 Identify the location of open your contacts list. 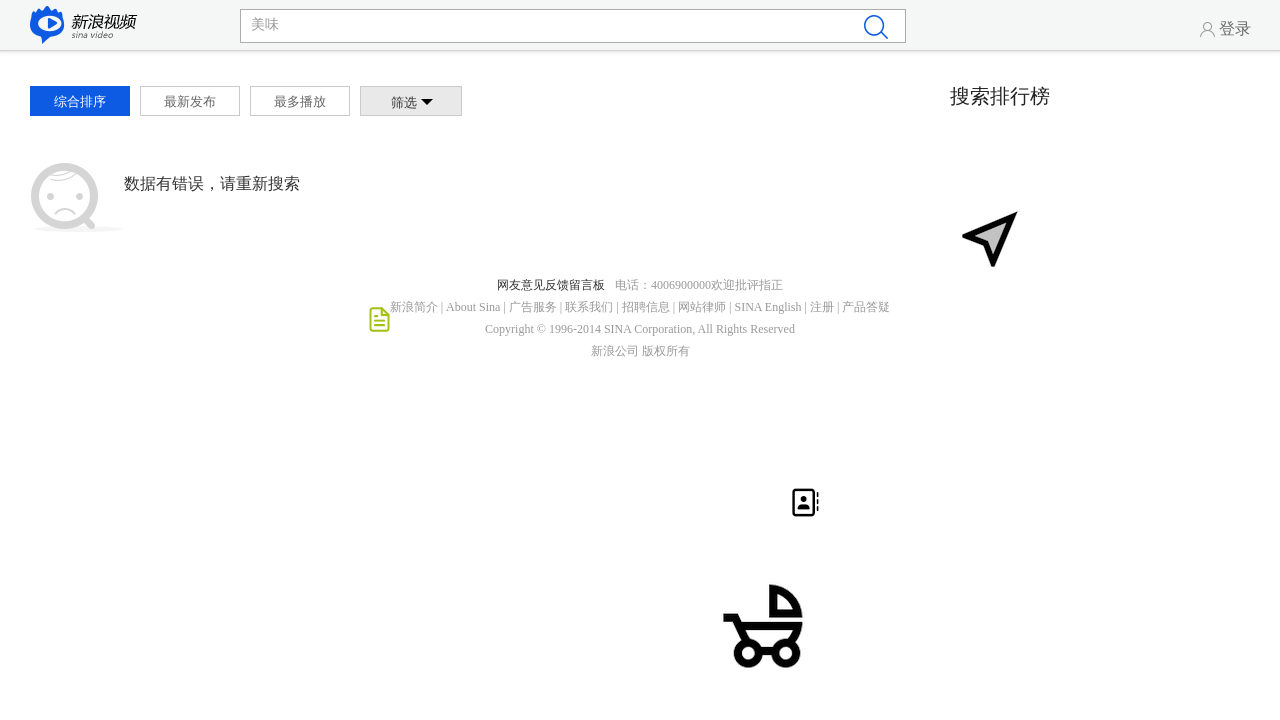
(804, 502).